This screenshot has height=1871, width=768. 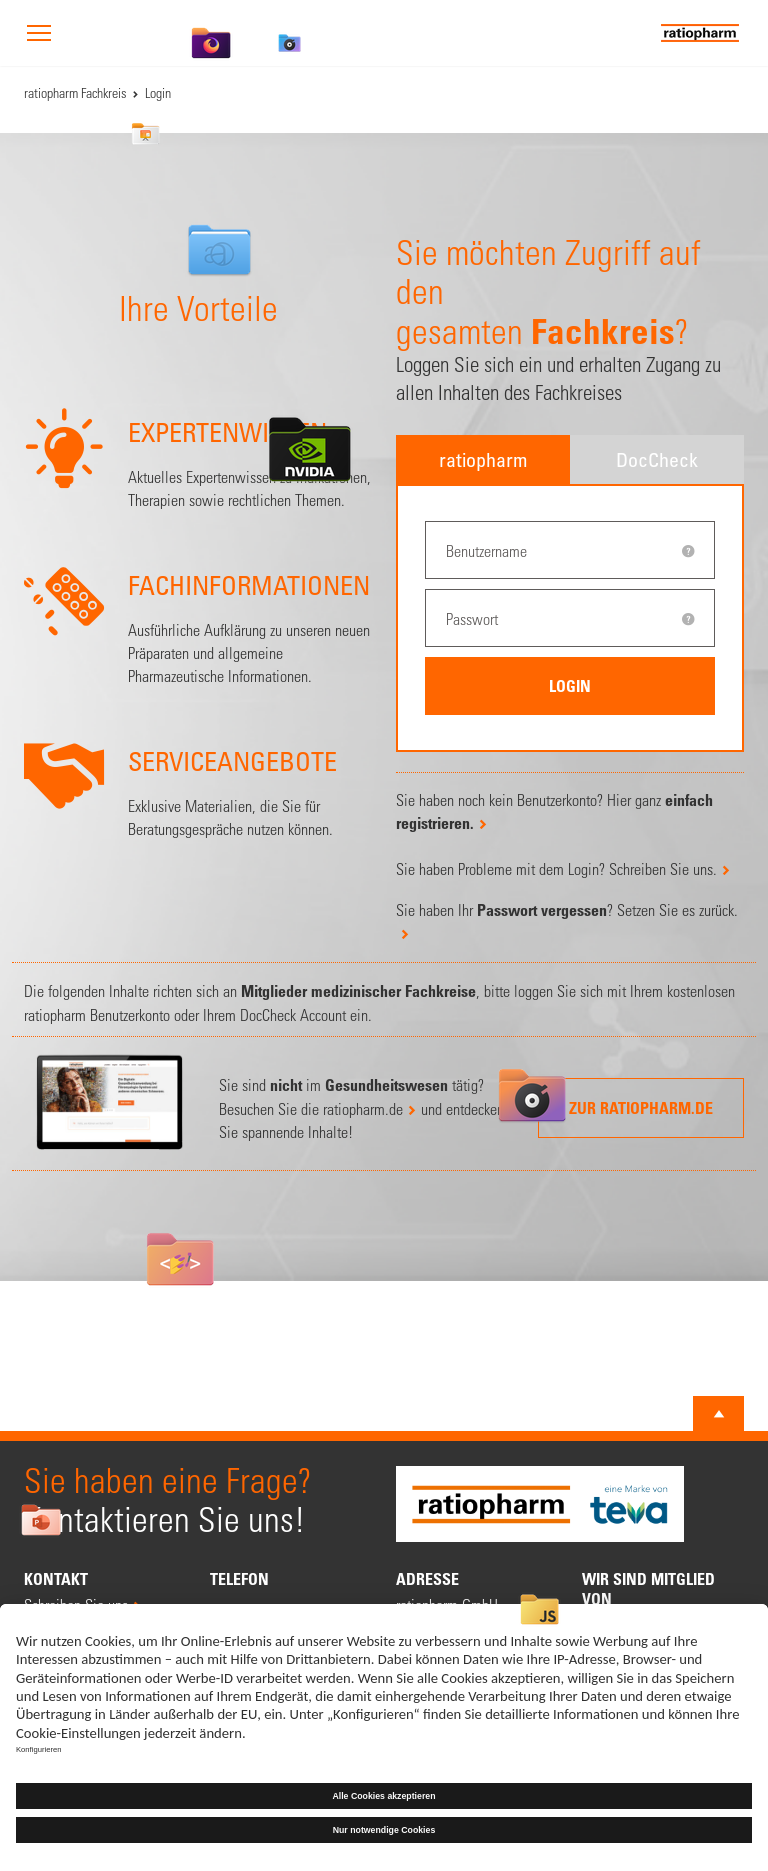 I want to click on open nvidia application files folder, so click(x=309, y=451).